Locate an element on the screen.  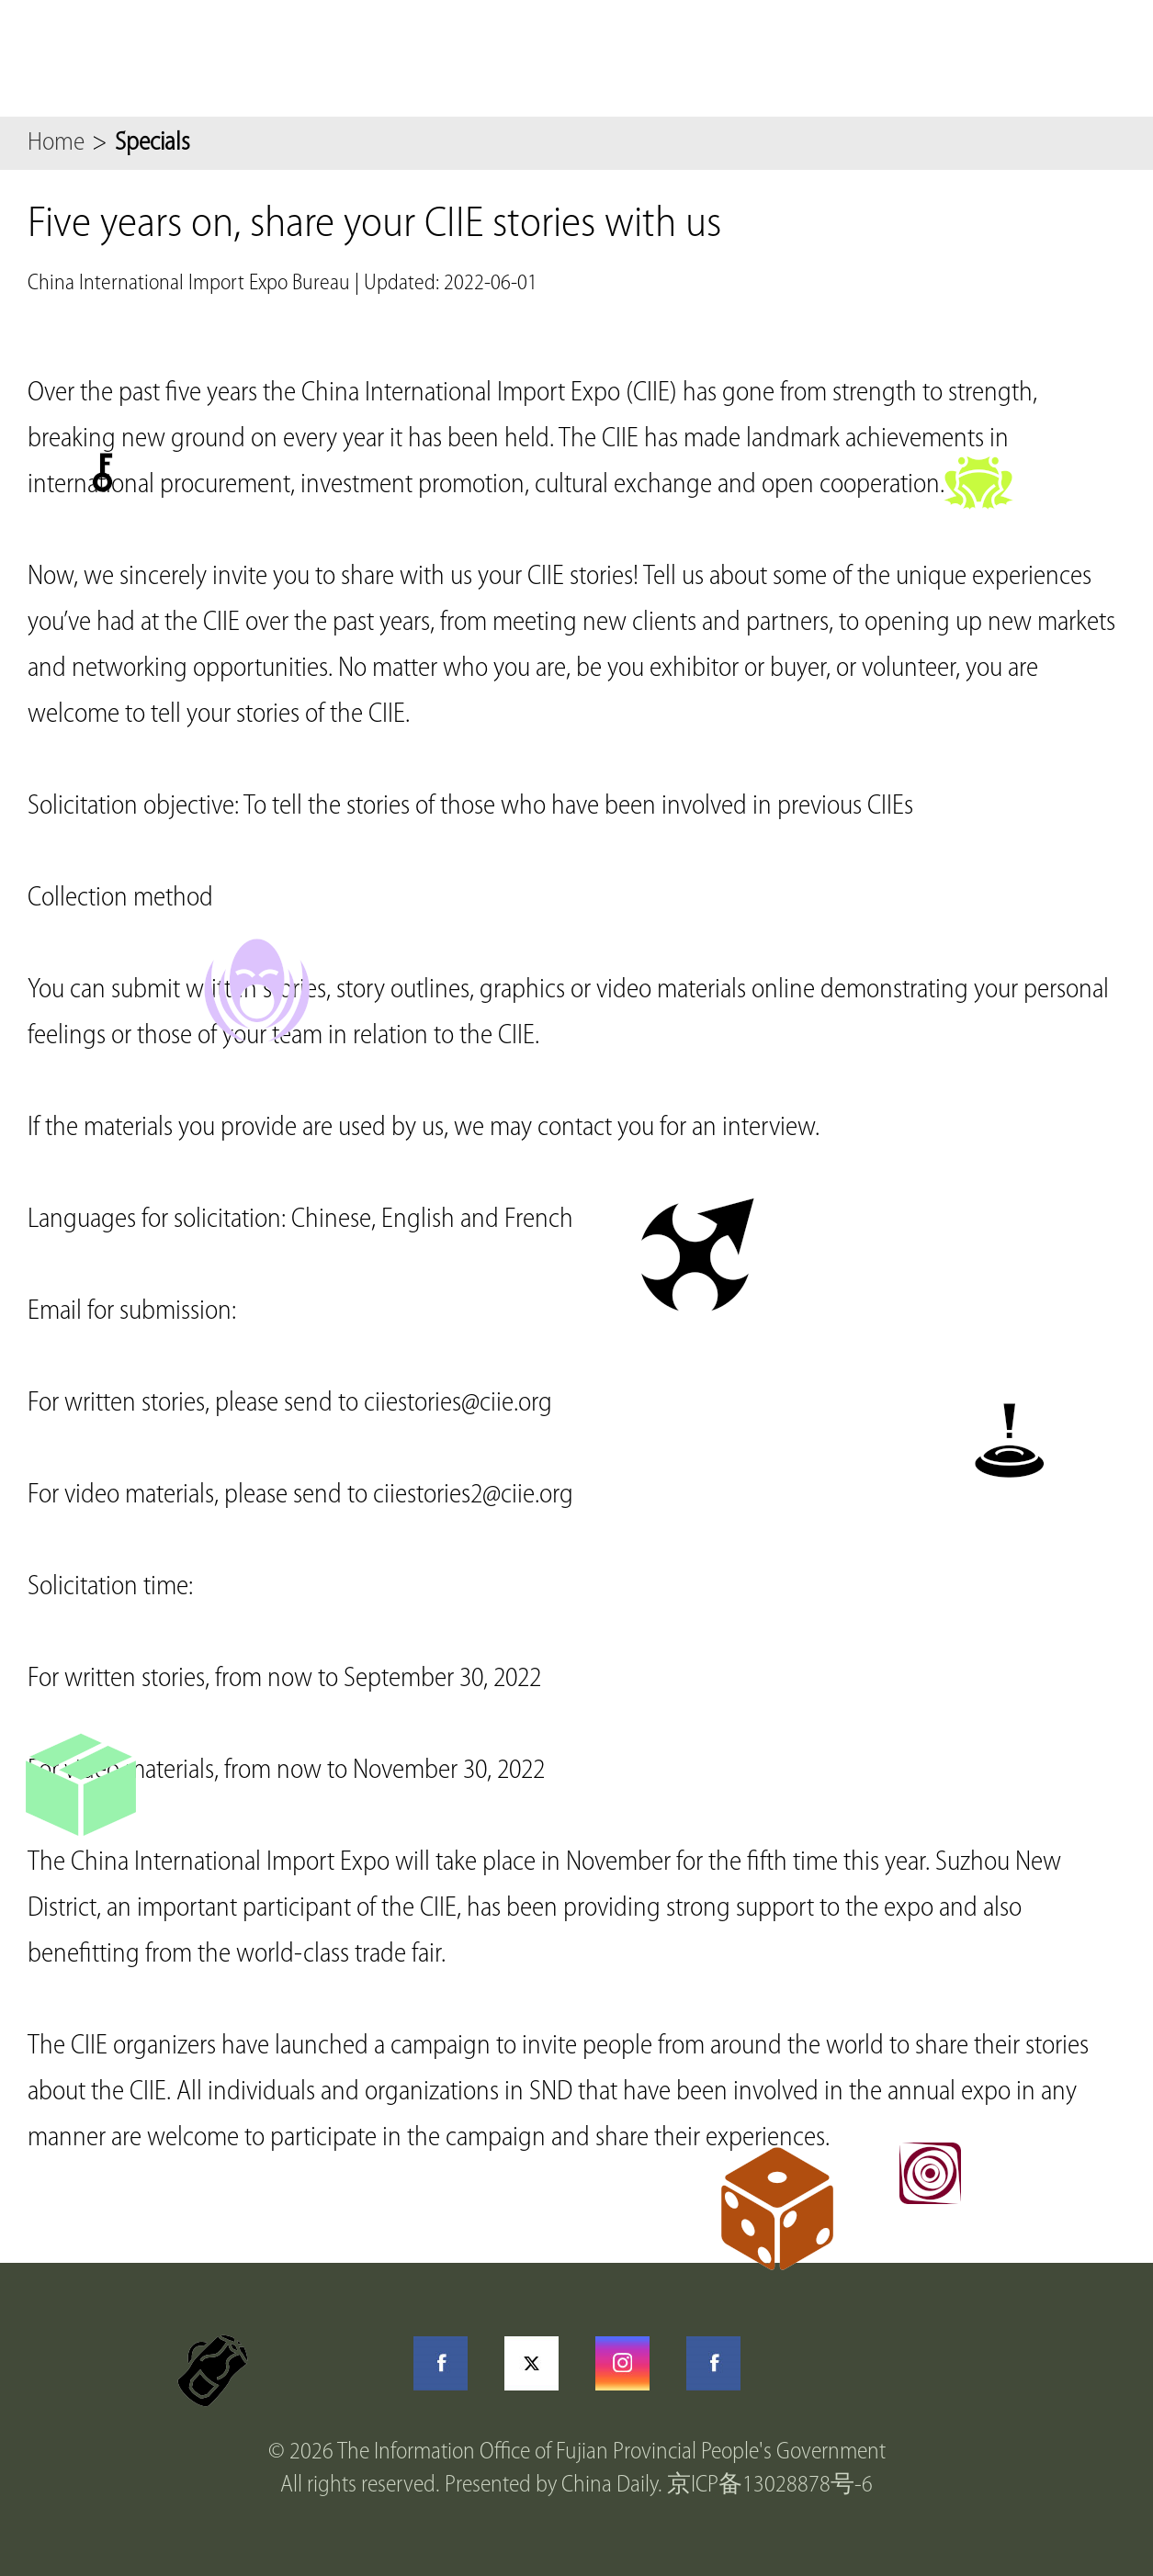
send a voice message or shout is located at coordinates (256, 988).